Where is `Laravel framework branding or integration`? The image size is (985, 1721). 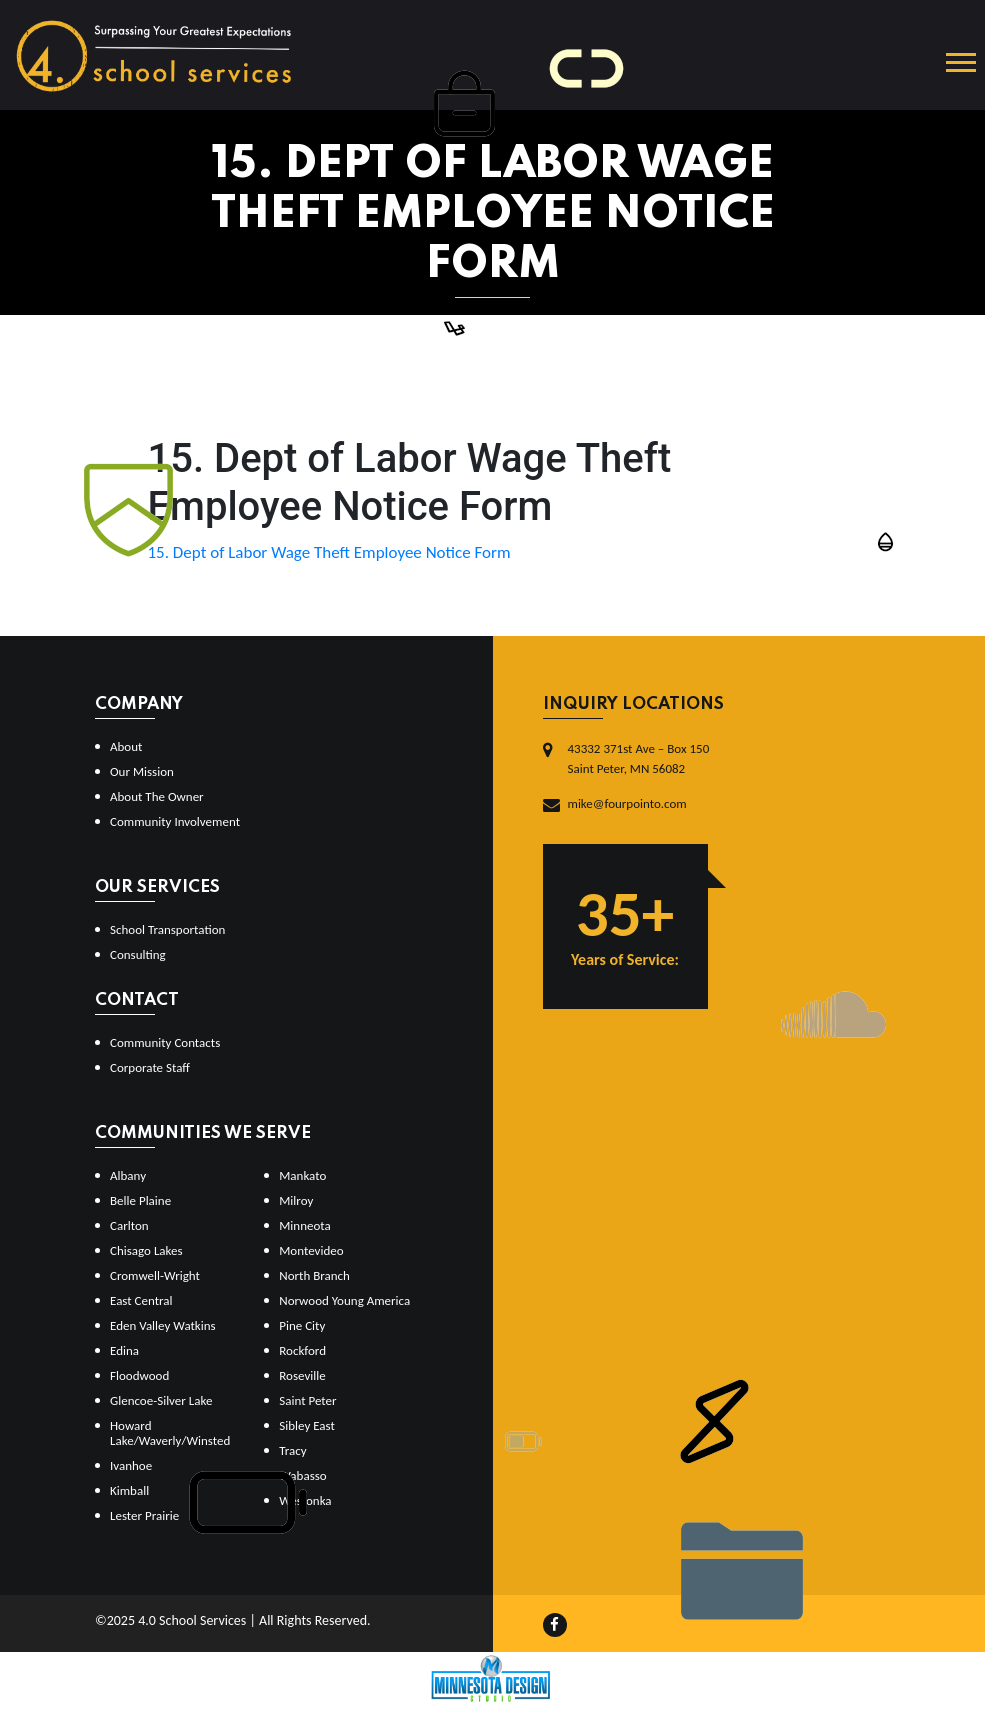 Laravel framework branding or integration is located at coordinates (454, 328).